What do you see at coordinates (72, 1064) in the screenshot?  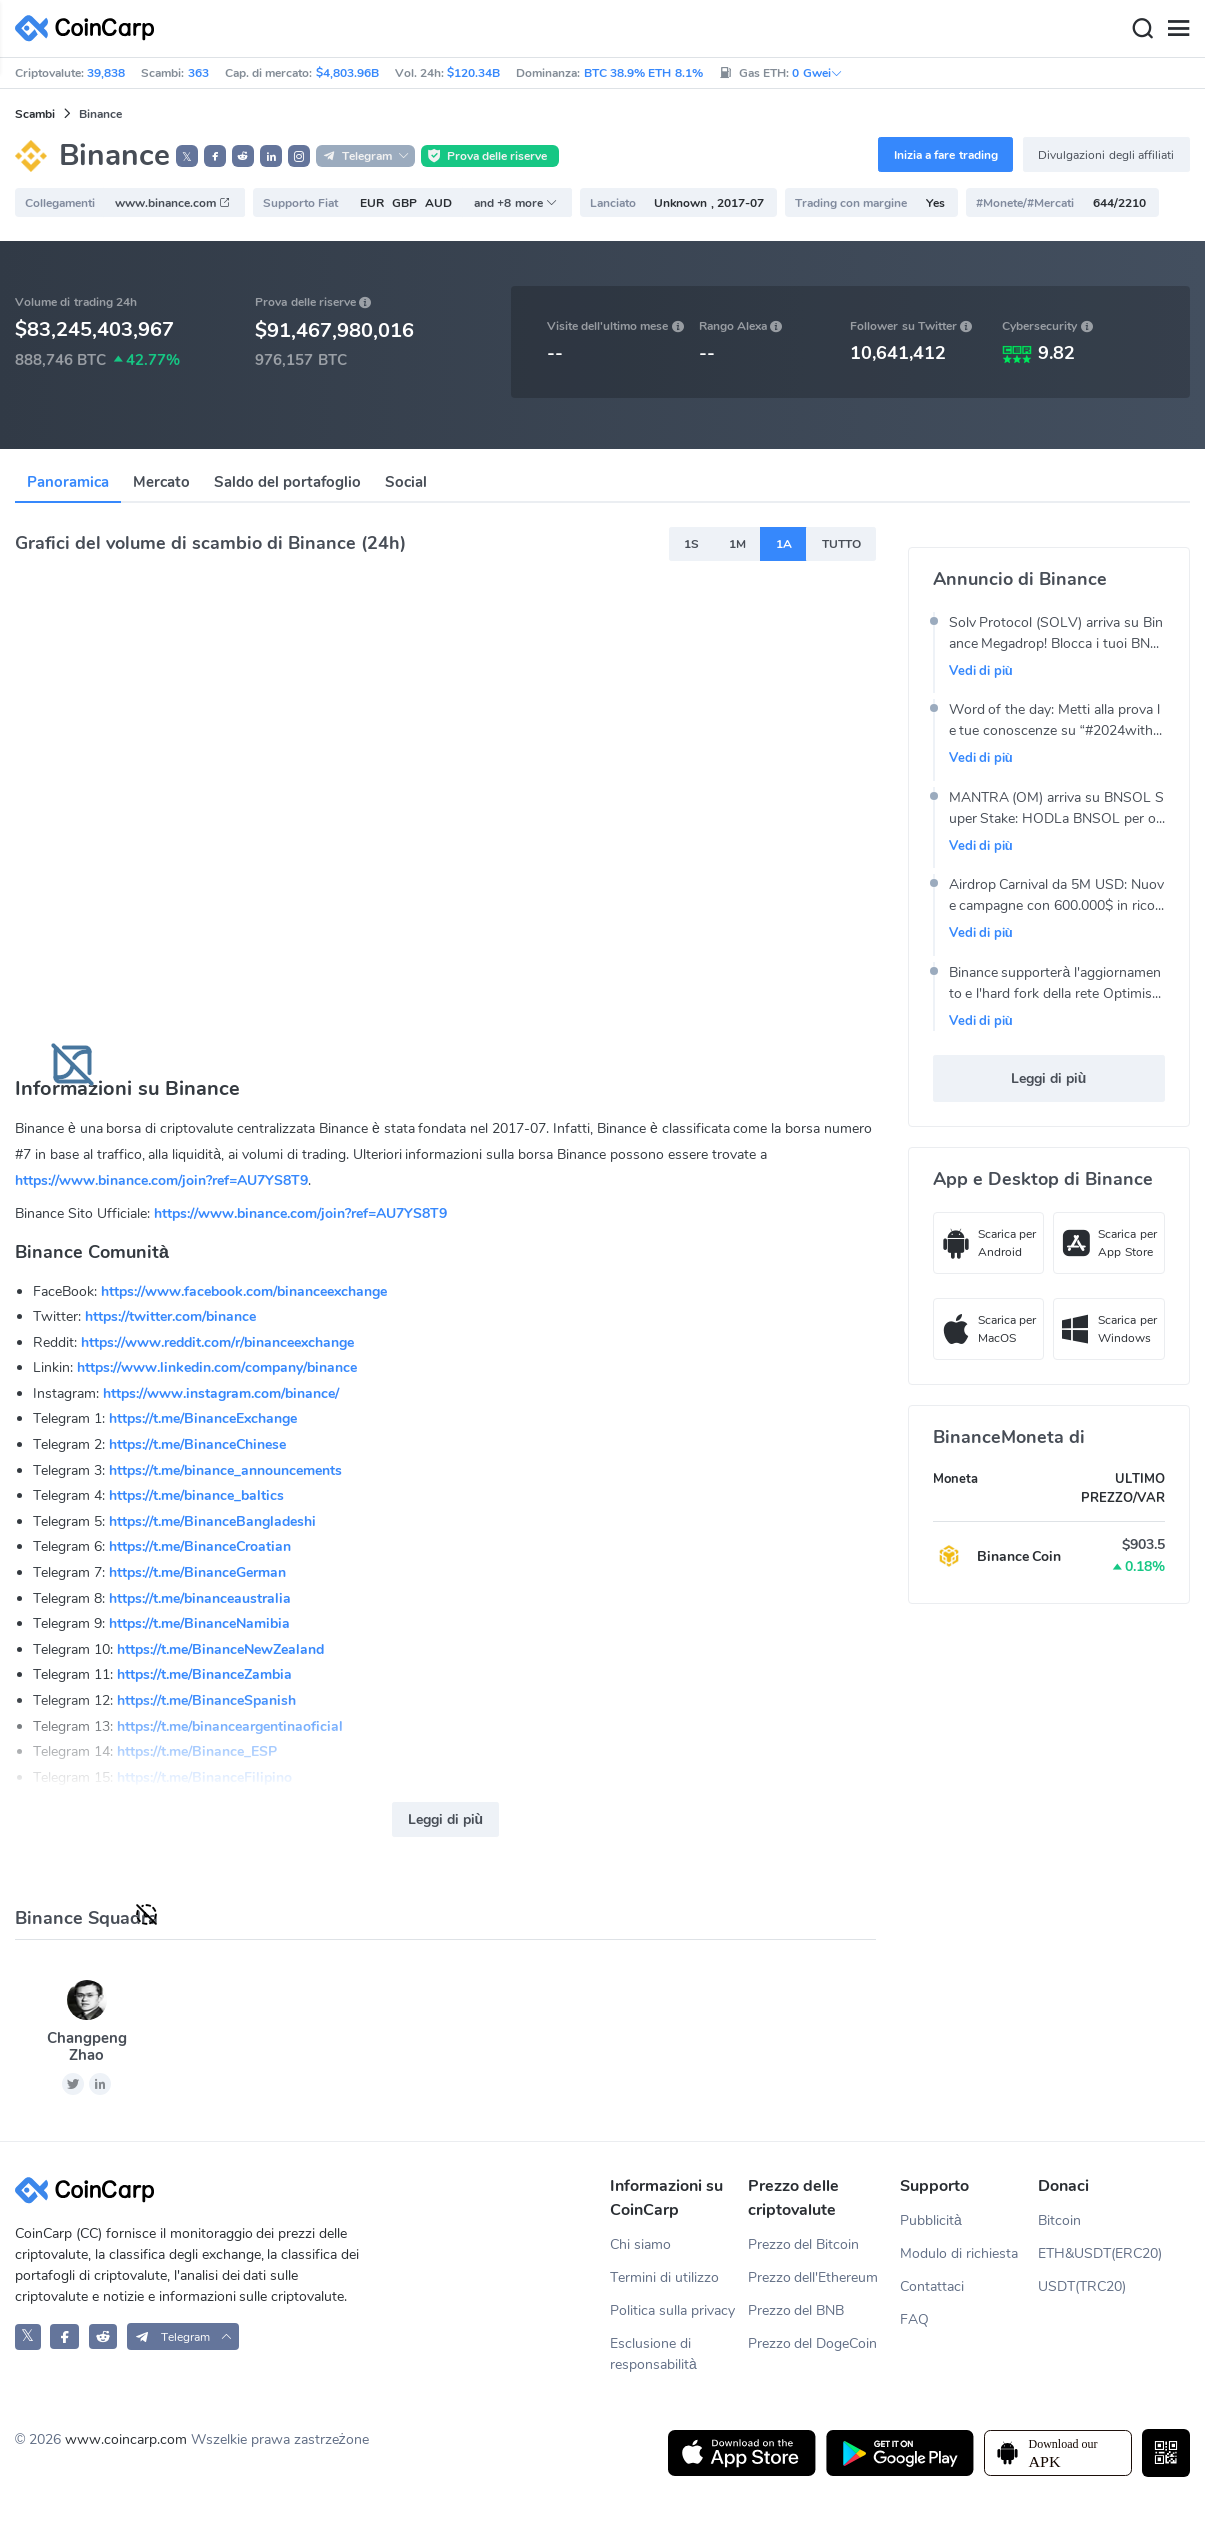 I see `disable contrast adjustment` at bounding box center [72, 1064].